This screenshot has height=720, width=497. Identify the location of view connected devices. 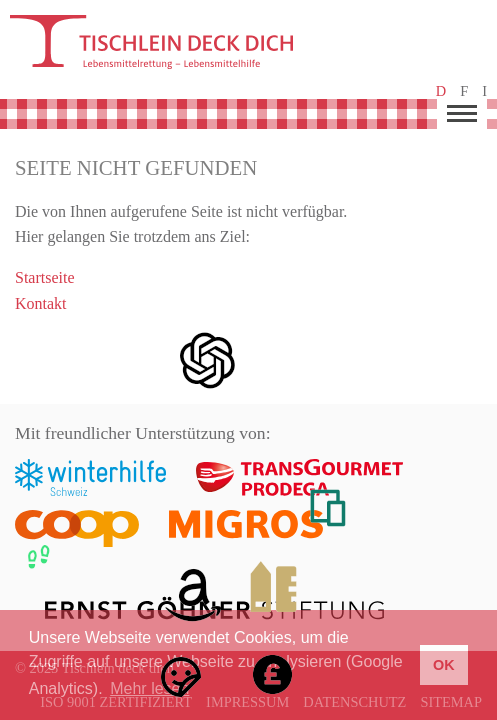
(327, 508).